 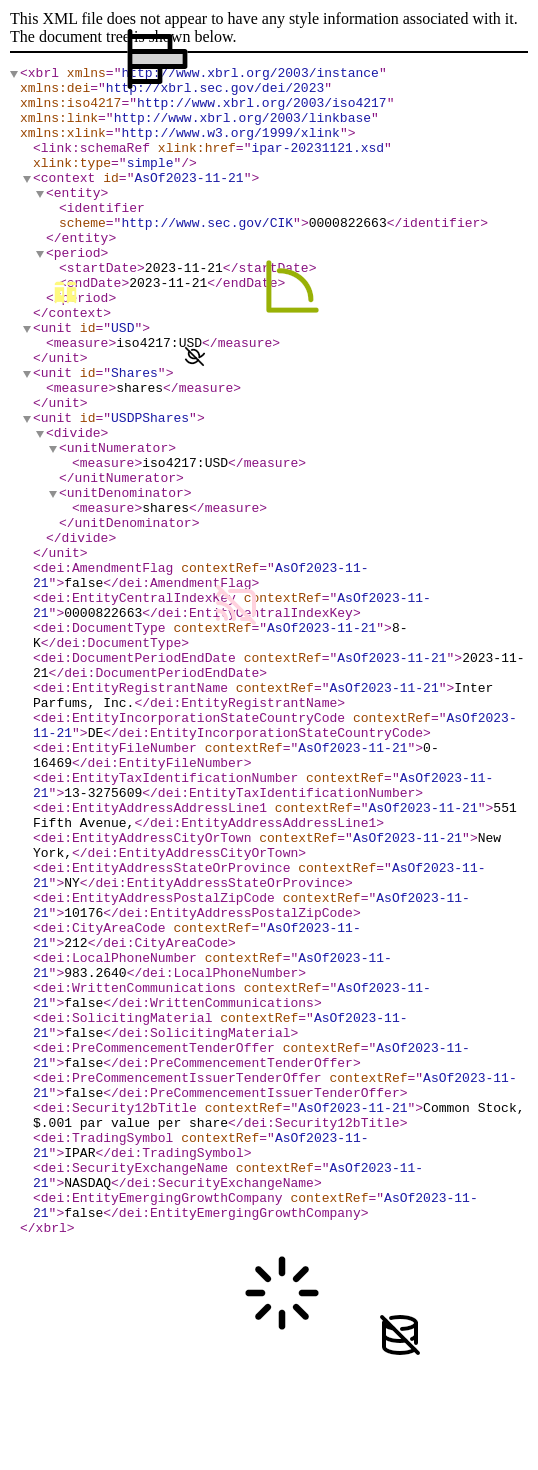 What do you see at coordinates (65, 292) in the screenshot?
I see `locate nearby portable restrooms` at bounding box center [65, 292].